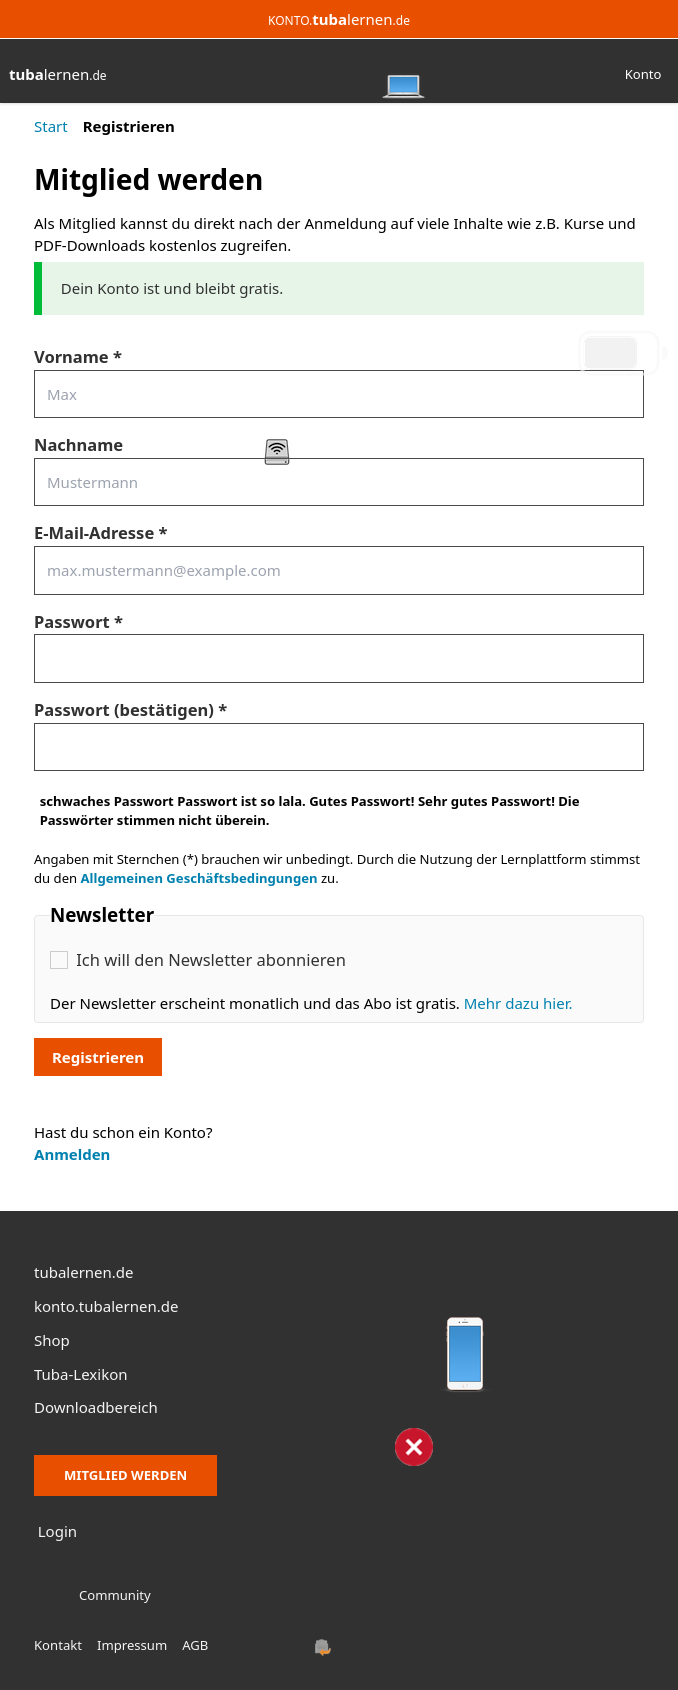 The height and width of the screenshot is (1690, 678). What do you see at coordinates (623, 353) in the screenshot?
I see `indicates battery at 70% charge` at bounding box center [623, 353].